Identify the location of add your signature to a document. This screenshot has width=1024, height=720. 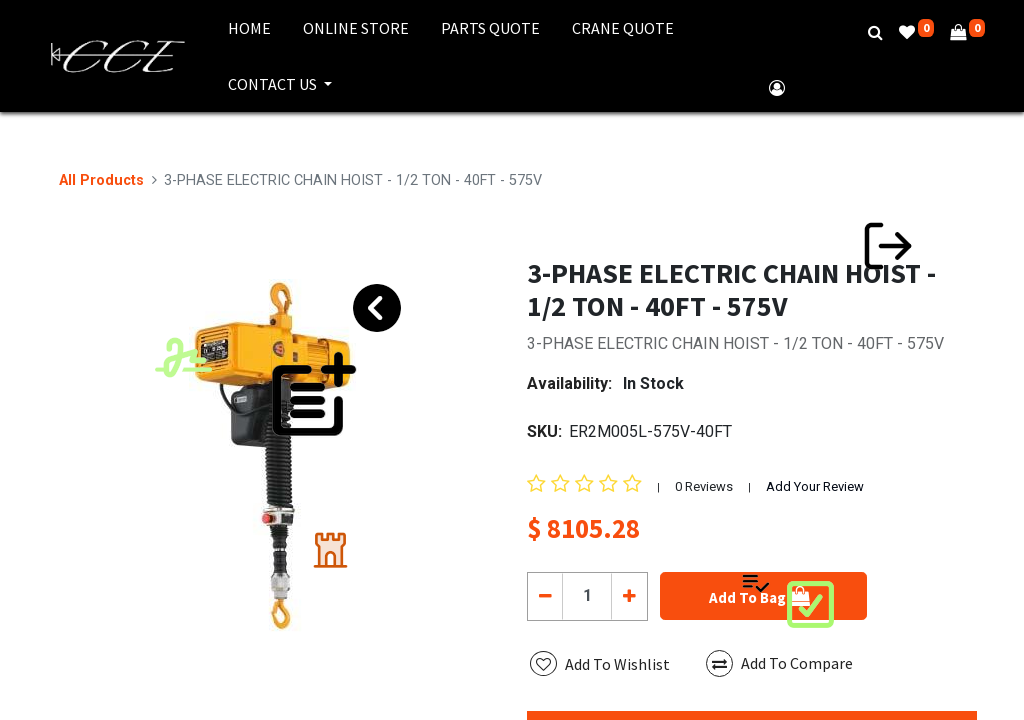
(183, 357).